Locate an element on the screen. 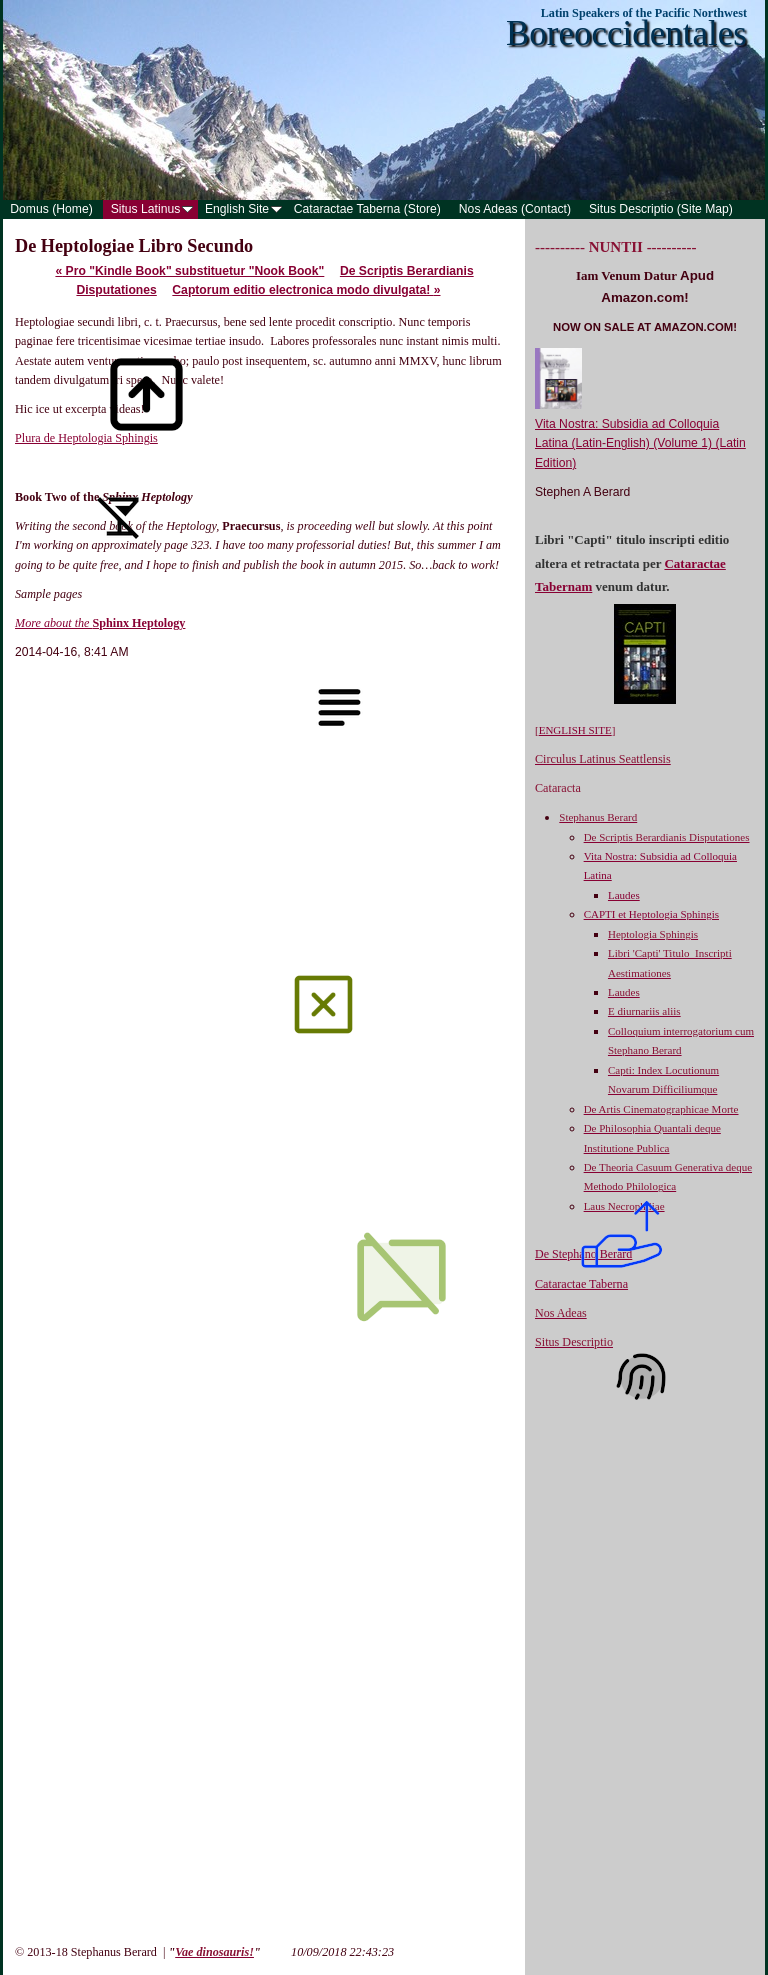 The width and height of the screenshot is (768, 1975). indicates alcohol-free zone or no drinks allowed is located at coordinates (119, 516).